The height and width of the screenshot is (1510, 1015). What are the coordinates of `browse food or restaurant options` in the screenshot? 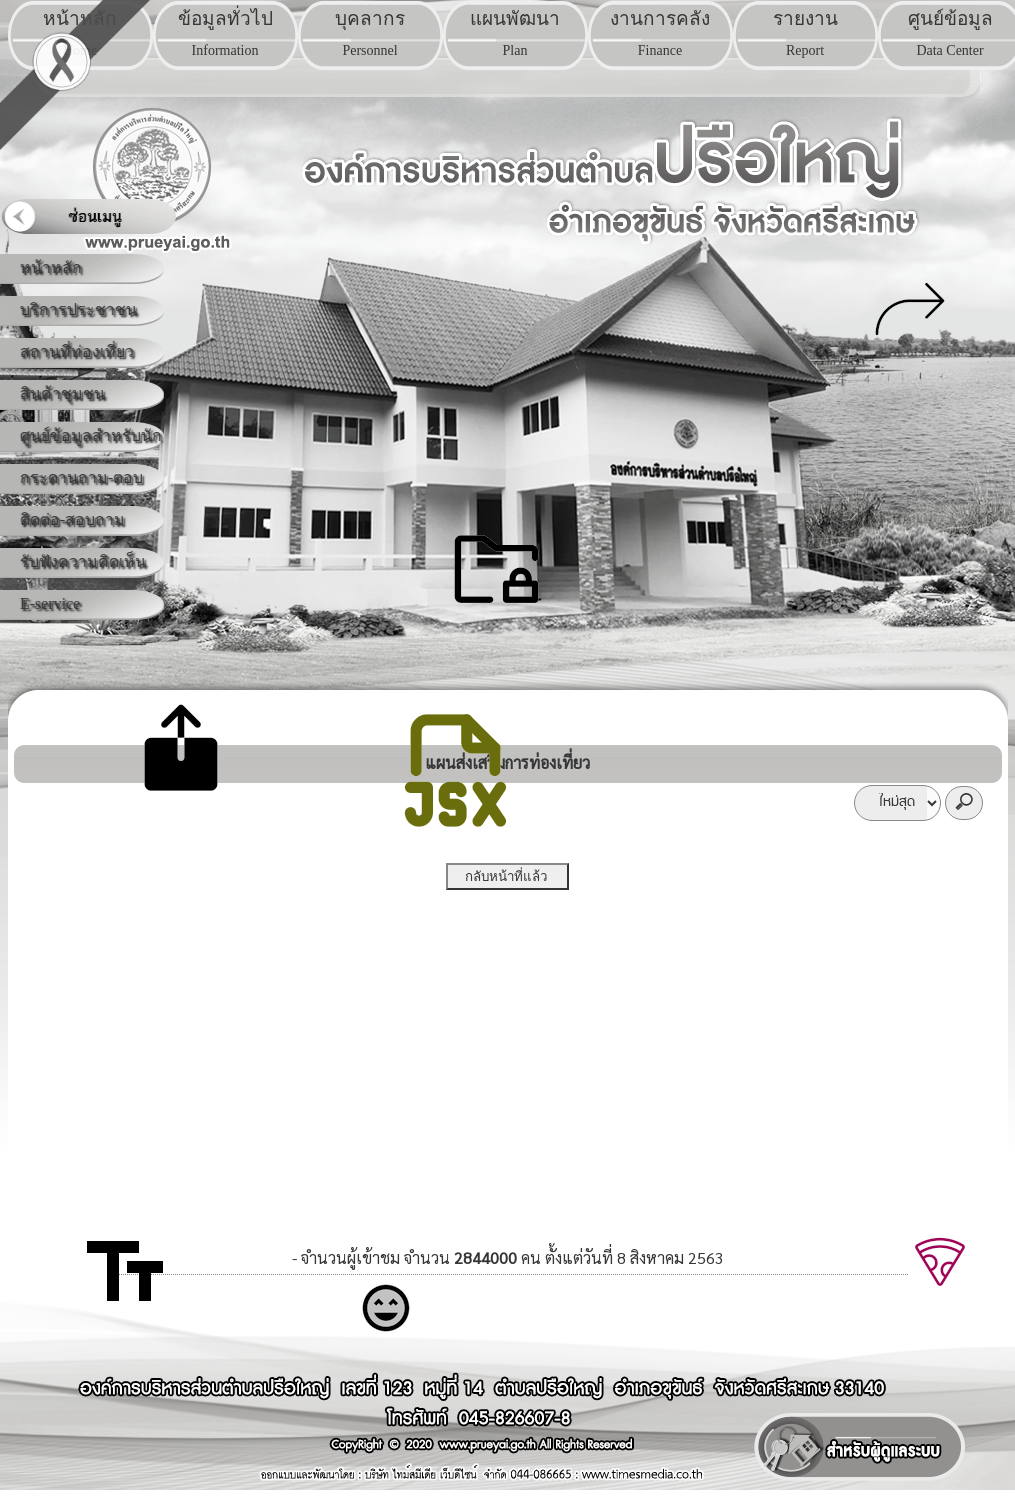 It's located at (940, 1261).